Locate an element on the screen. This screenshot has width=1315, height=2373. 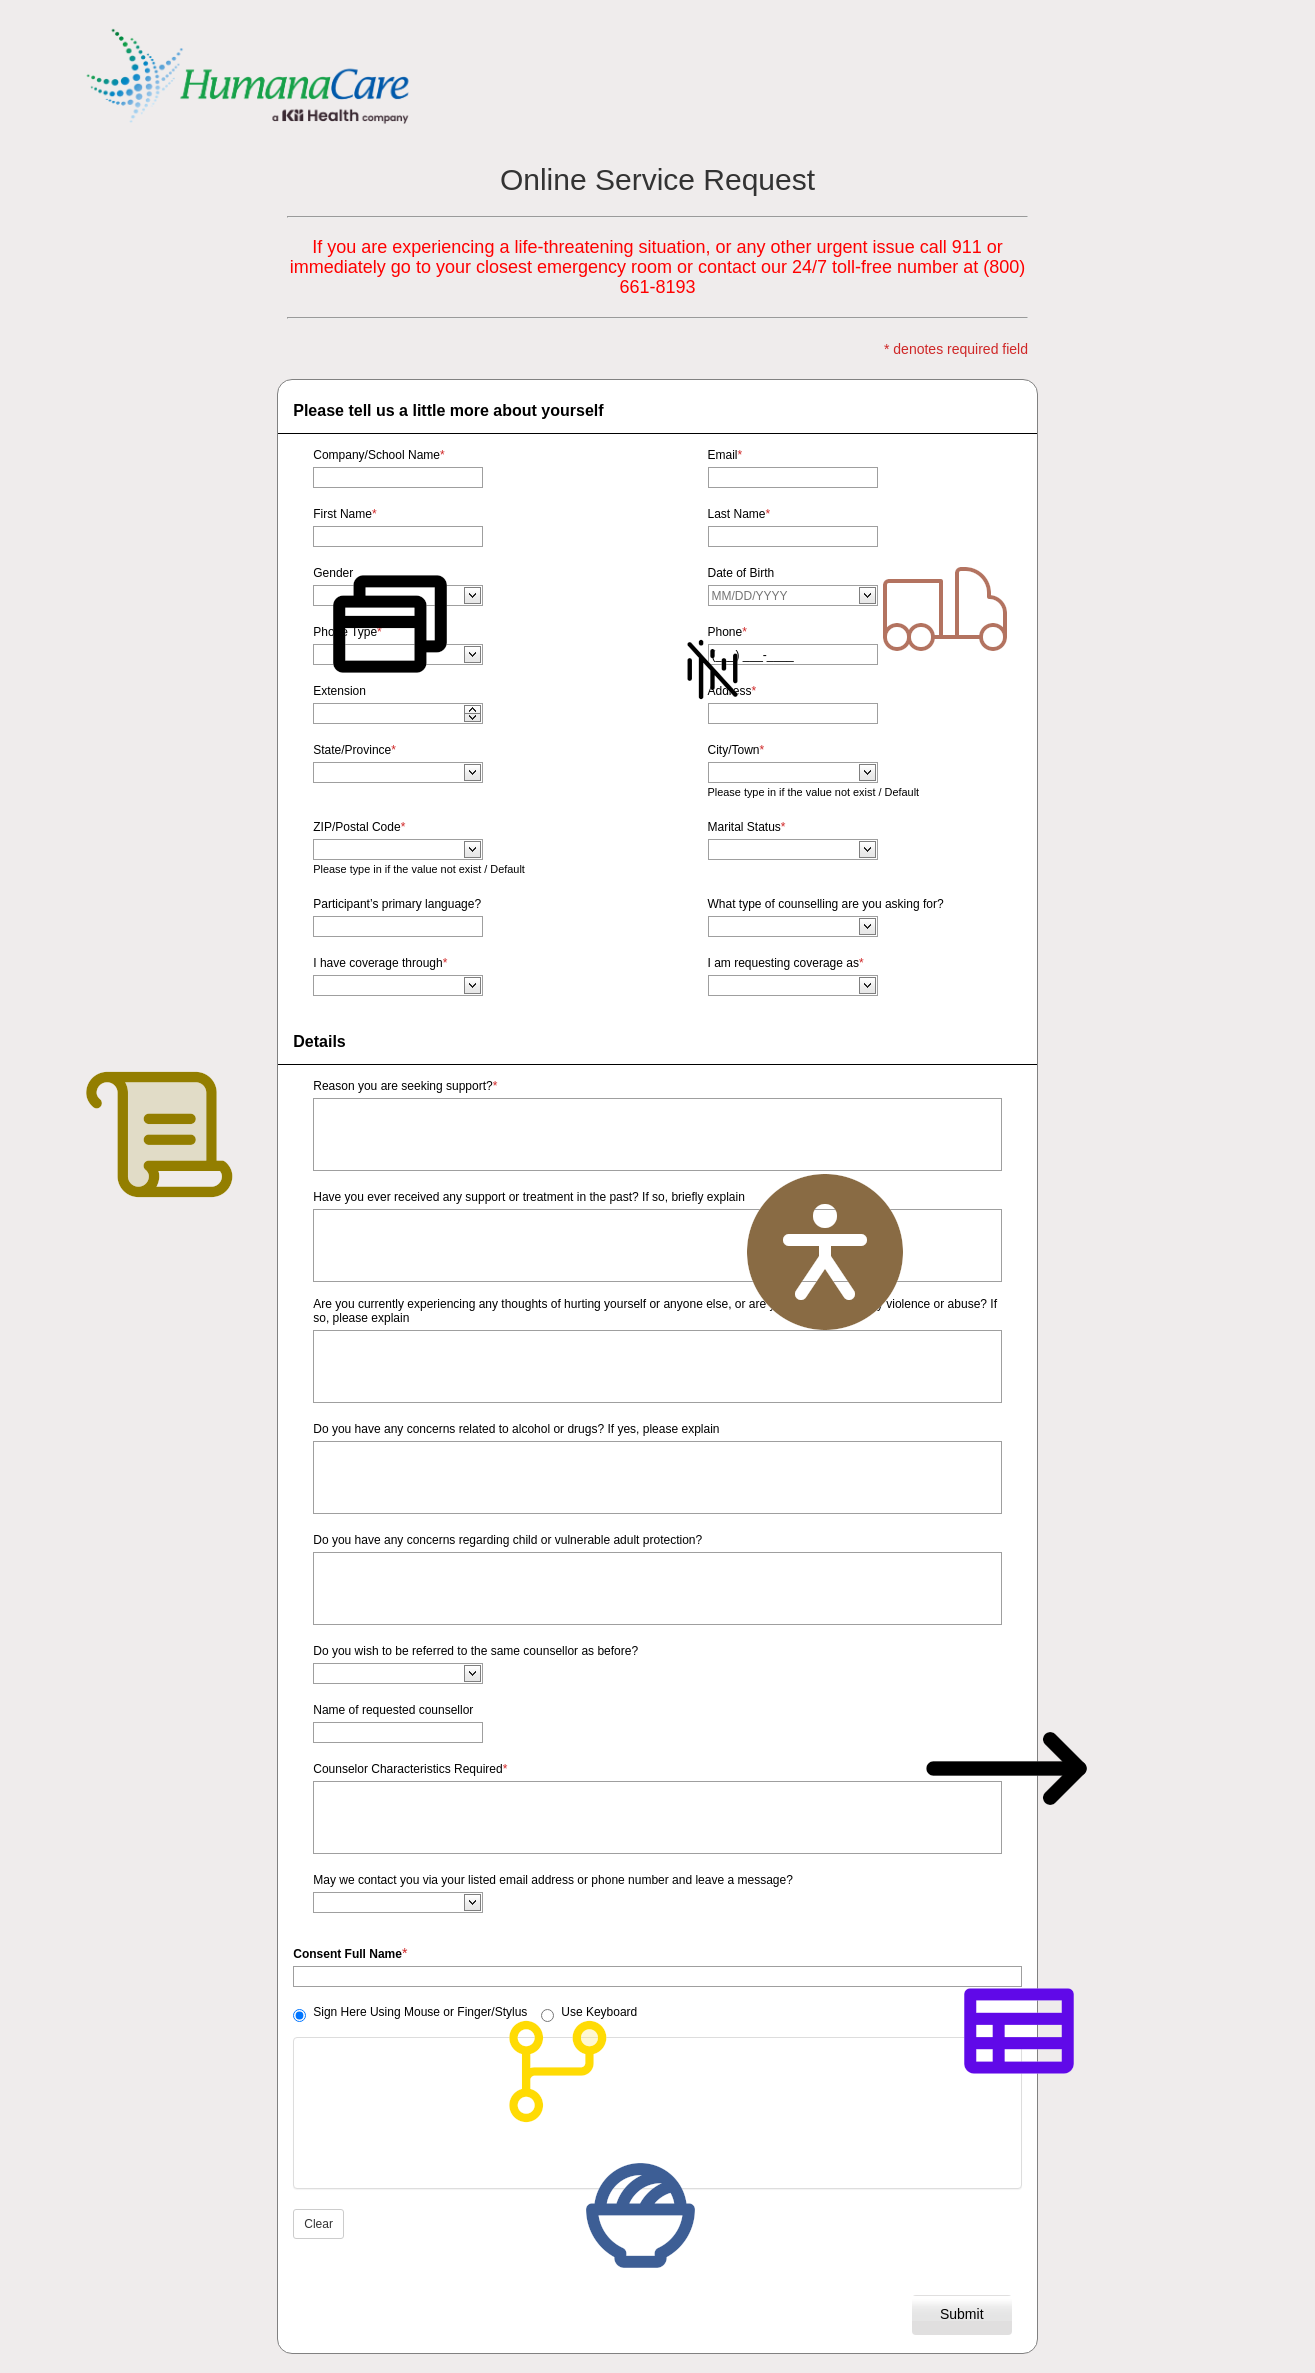
create a new branch in version control is located at coordinates (551, 2071).